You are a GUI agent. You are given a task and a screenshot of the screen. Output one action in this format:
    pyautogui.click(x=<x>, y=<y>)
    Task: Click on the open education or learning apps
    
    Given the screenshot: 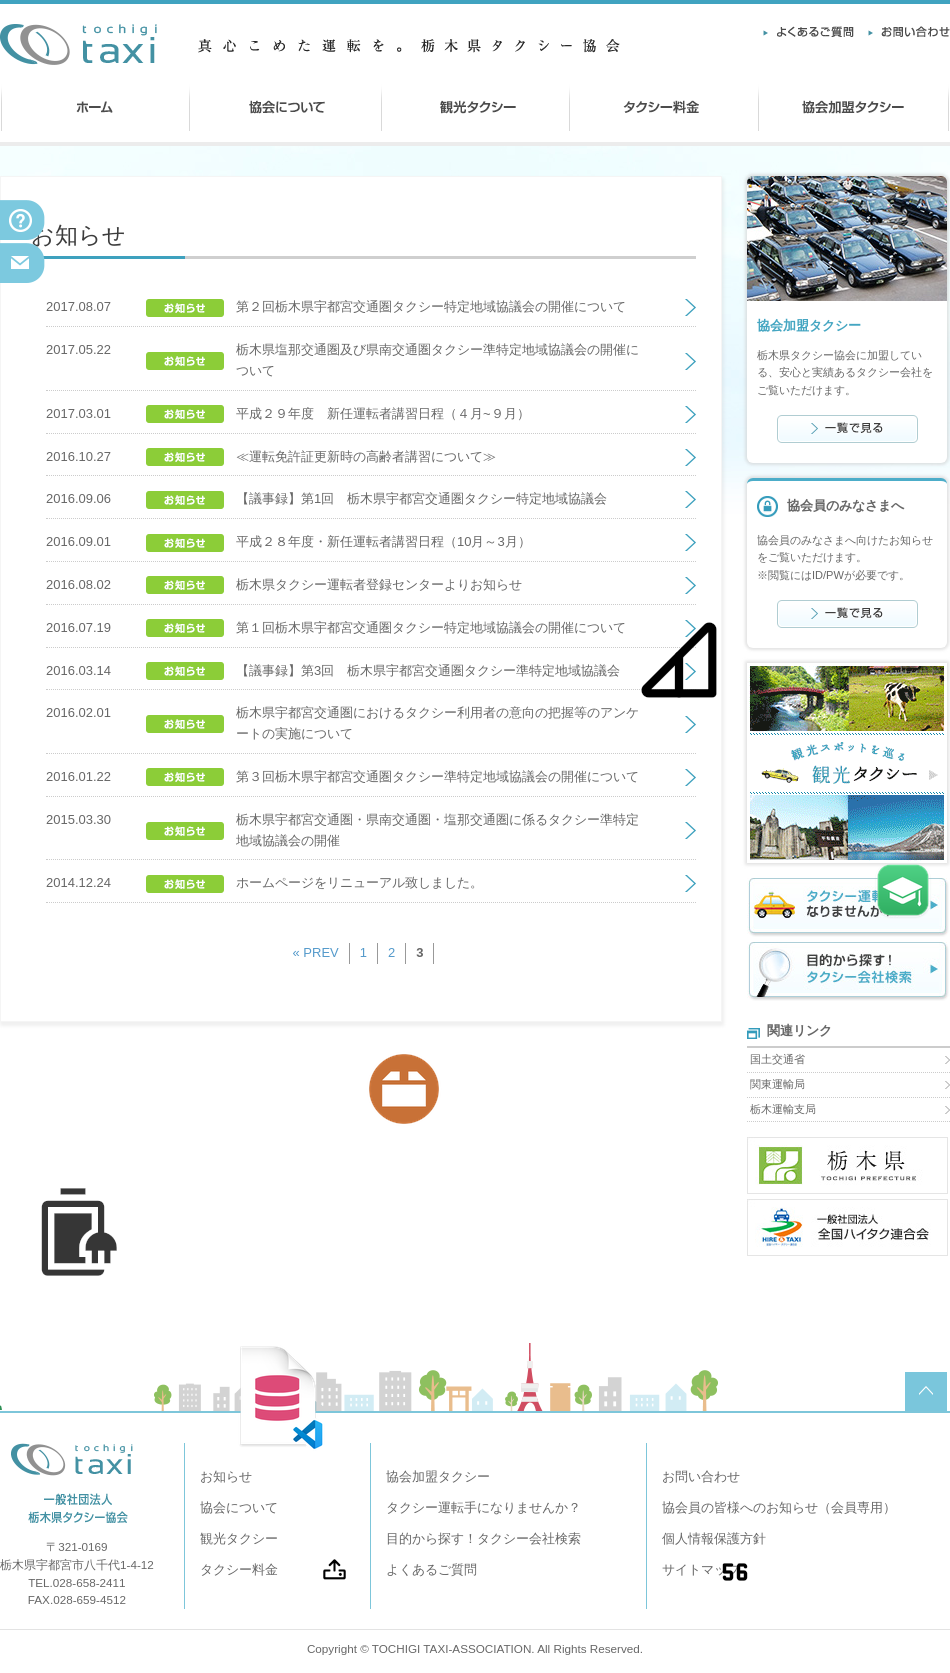 What is the action you would take?
    pyautogui.click(x=903, y=890)
    